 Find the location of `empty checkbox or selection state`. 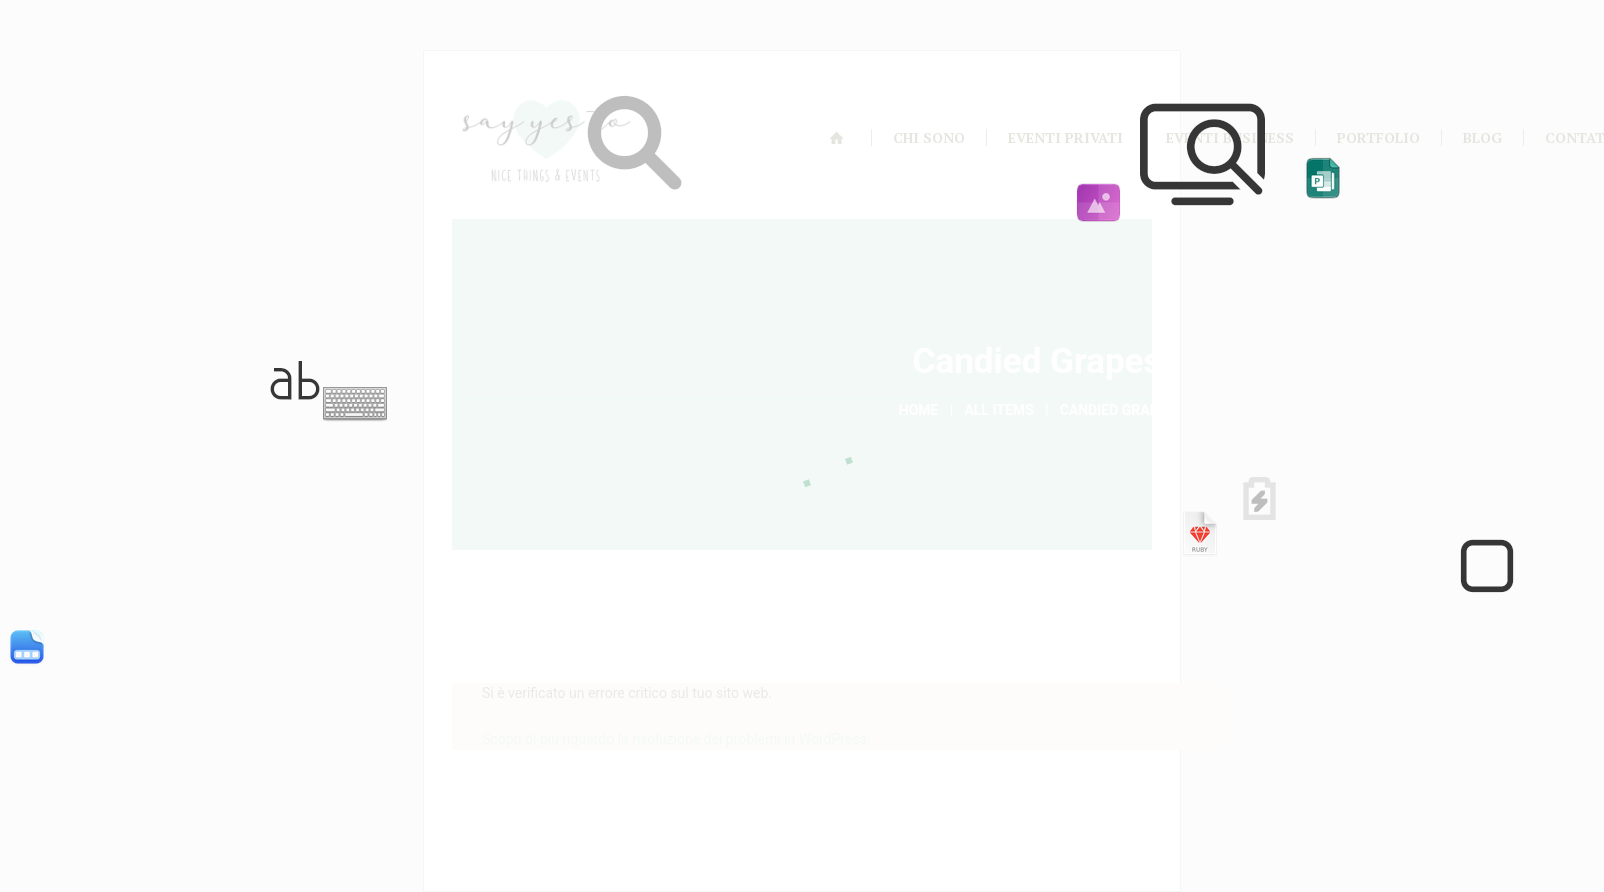

empty checkbox or selection state is located at coordinates (1472, 580).